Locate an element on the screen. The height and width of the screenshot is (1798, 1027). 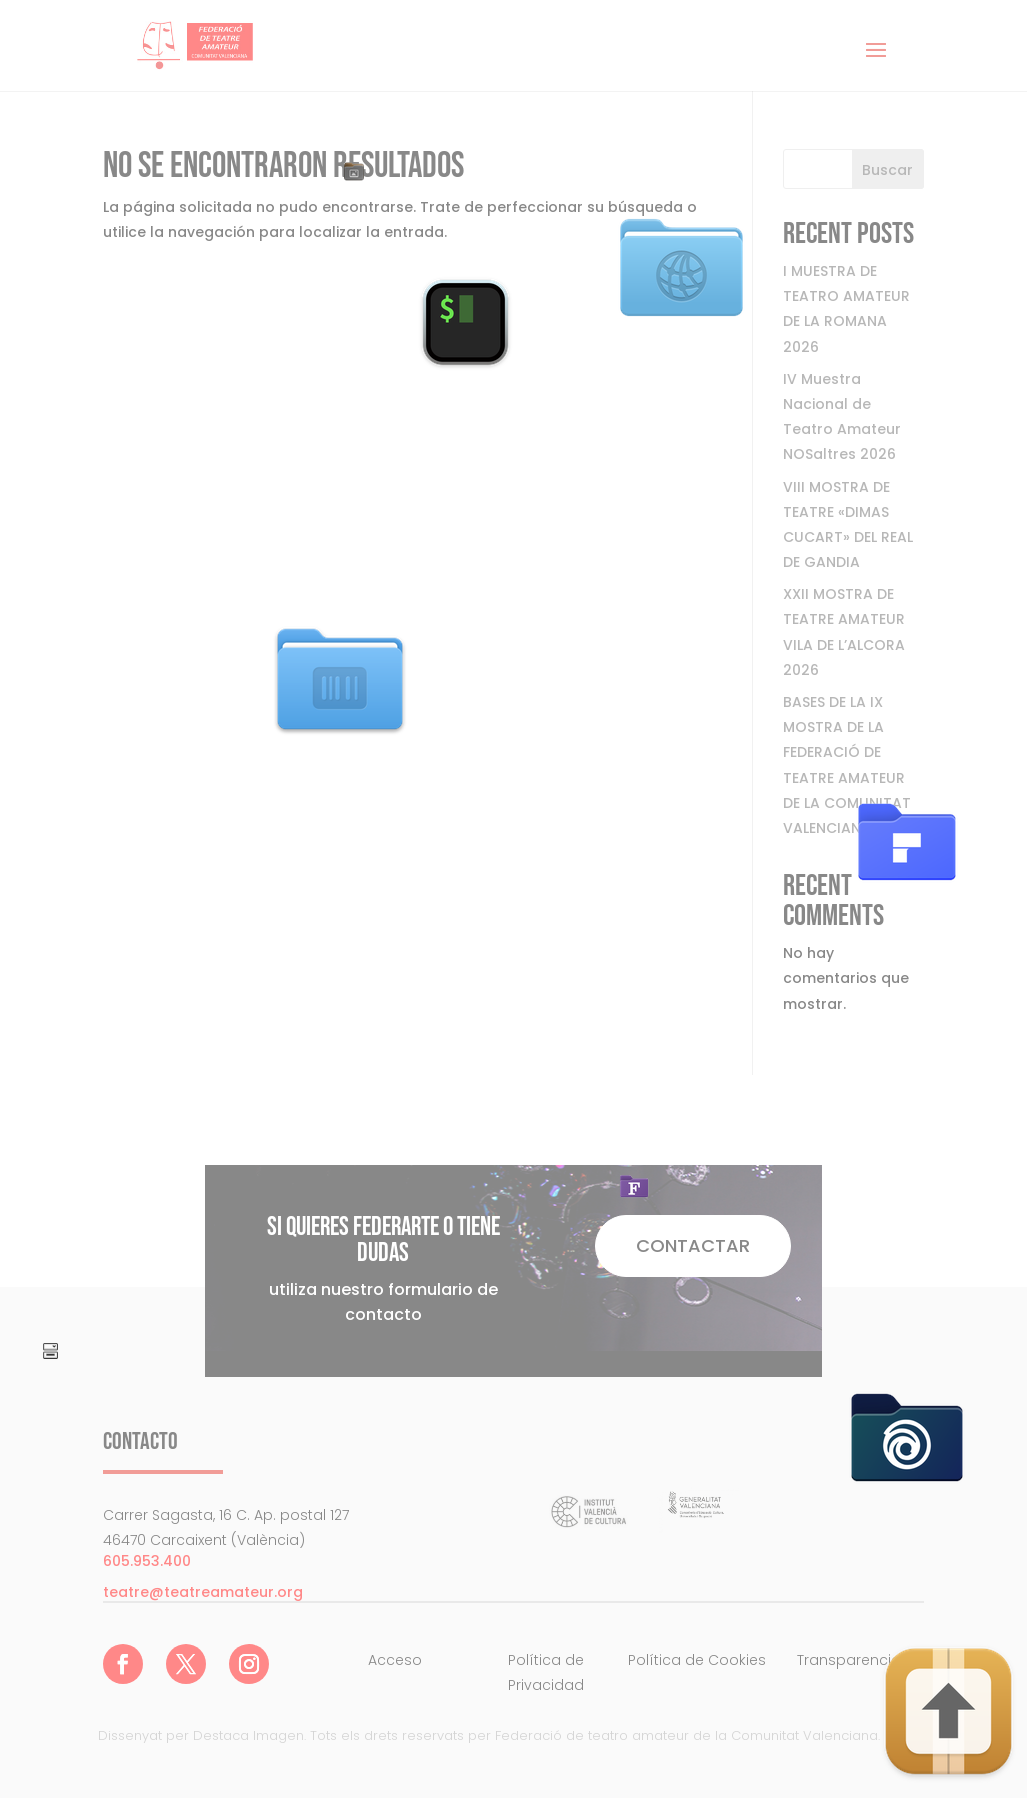
folder containing fortran source code files is located at coordinates (634, 1187).